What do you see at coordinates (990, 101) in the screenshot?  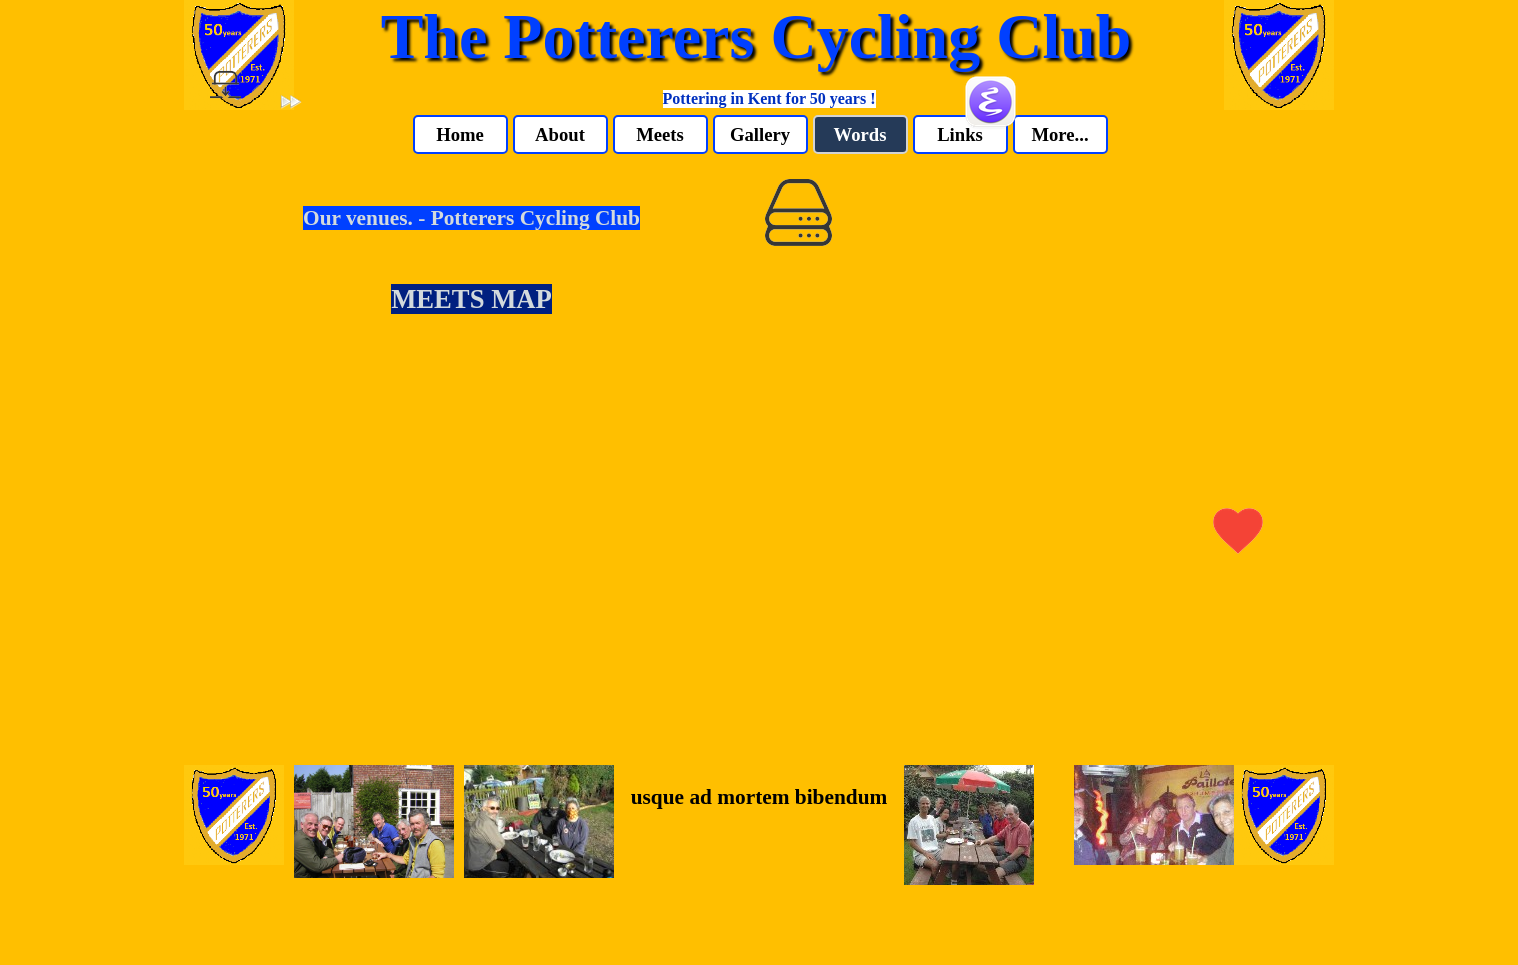 I see `open emacs text editor` at bounding box center [990, 101].